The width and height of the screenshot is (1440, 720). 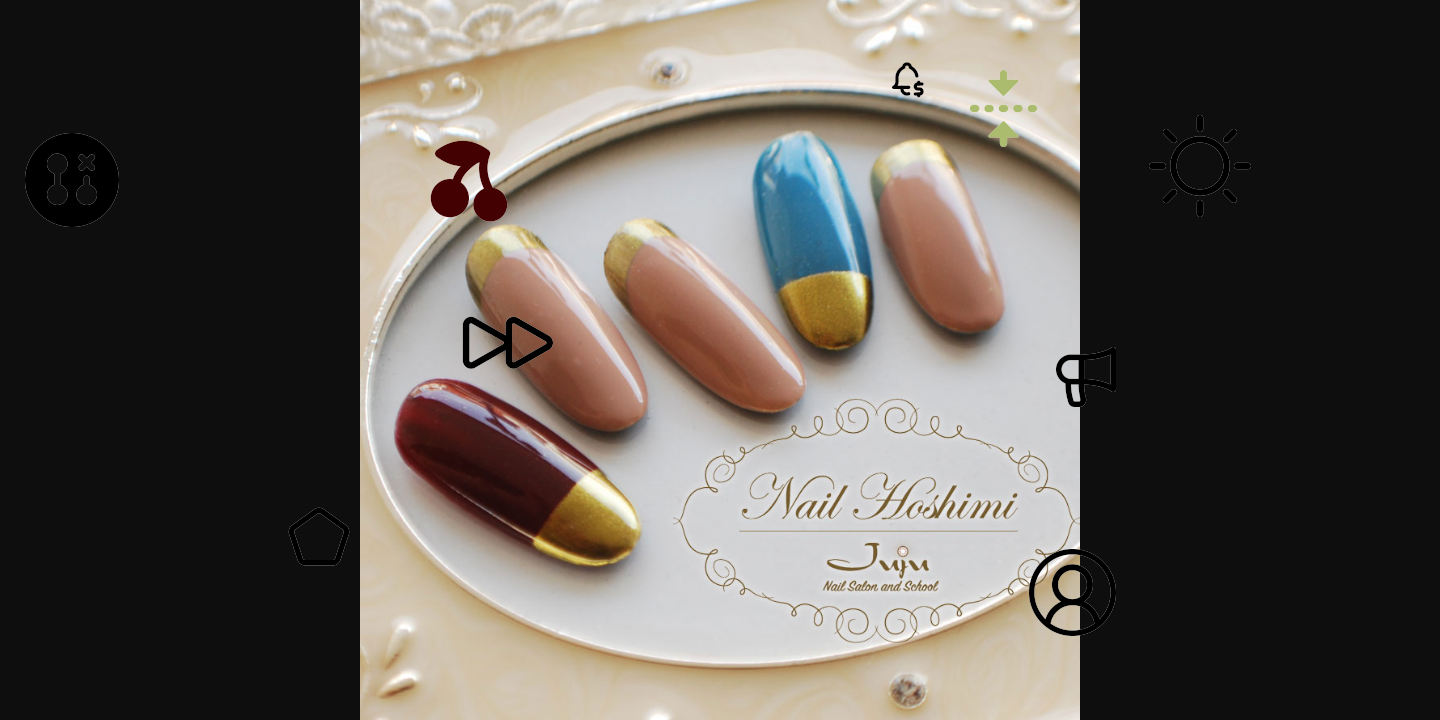 What do you see at coordinates (1200, 166) in the screenshot?
I see `switch to light mode` at bounding box center [1200, 166].